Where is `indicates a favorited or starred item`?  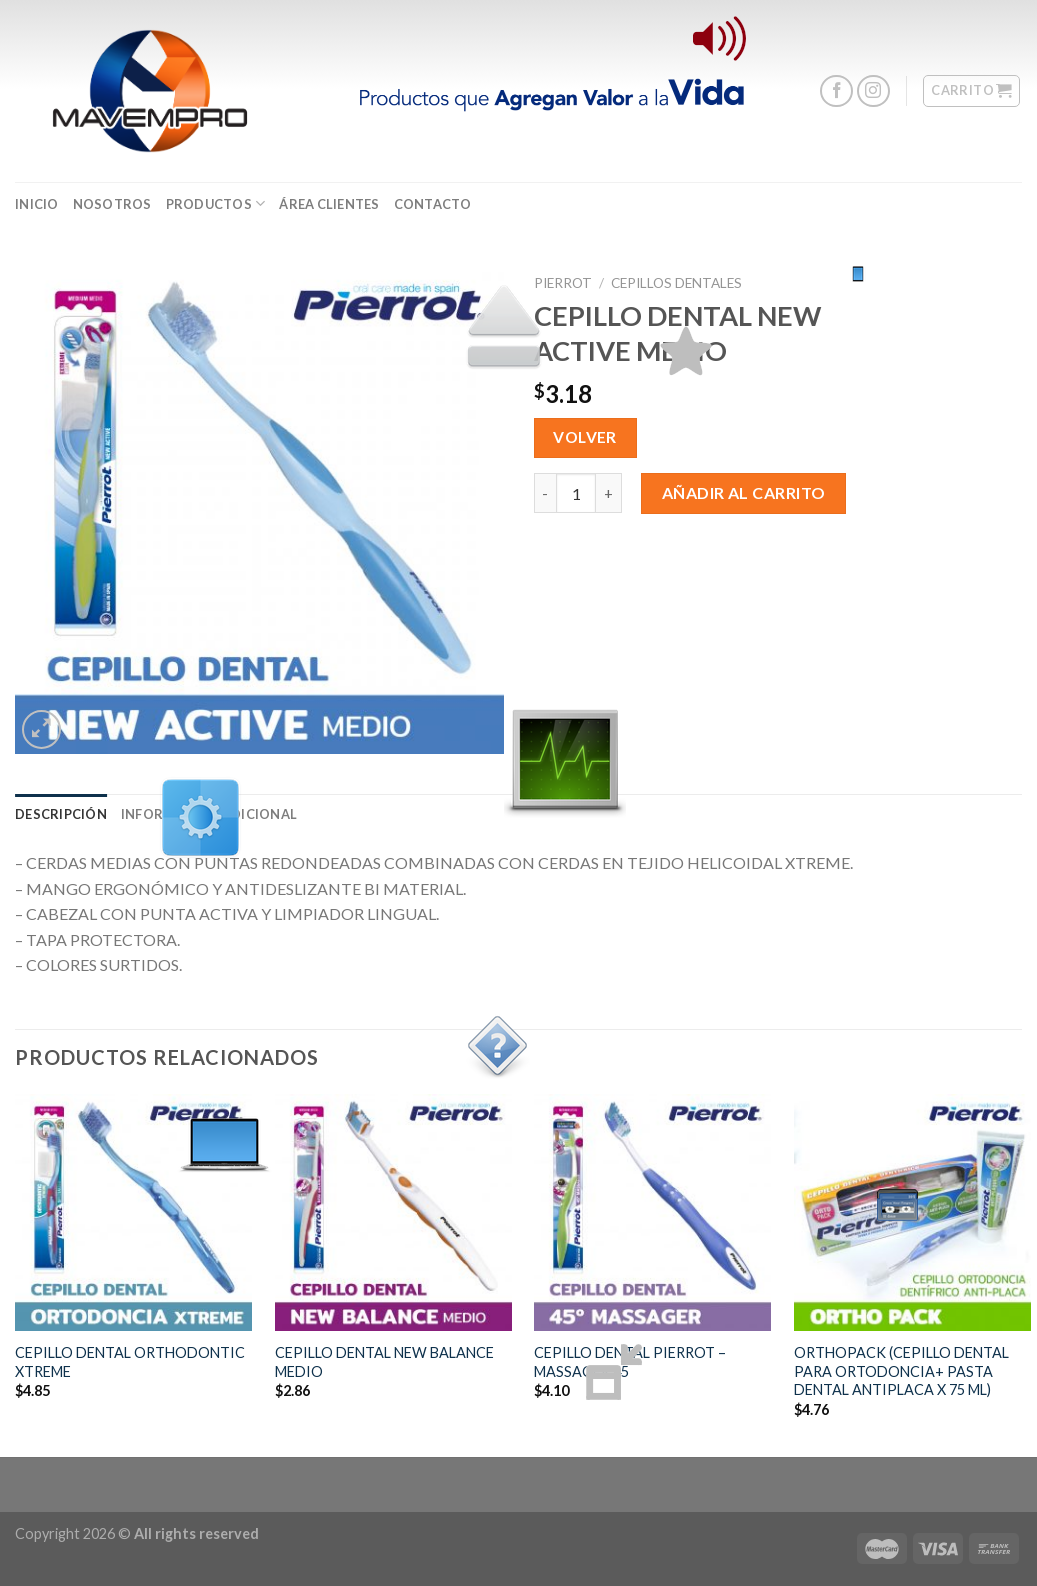
indicates a favorited or starred item is located at coordinates (686, 353).